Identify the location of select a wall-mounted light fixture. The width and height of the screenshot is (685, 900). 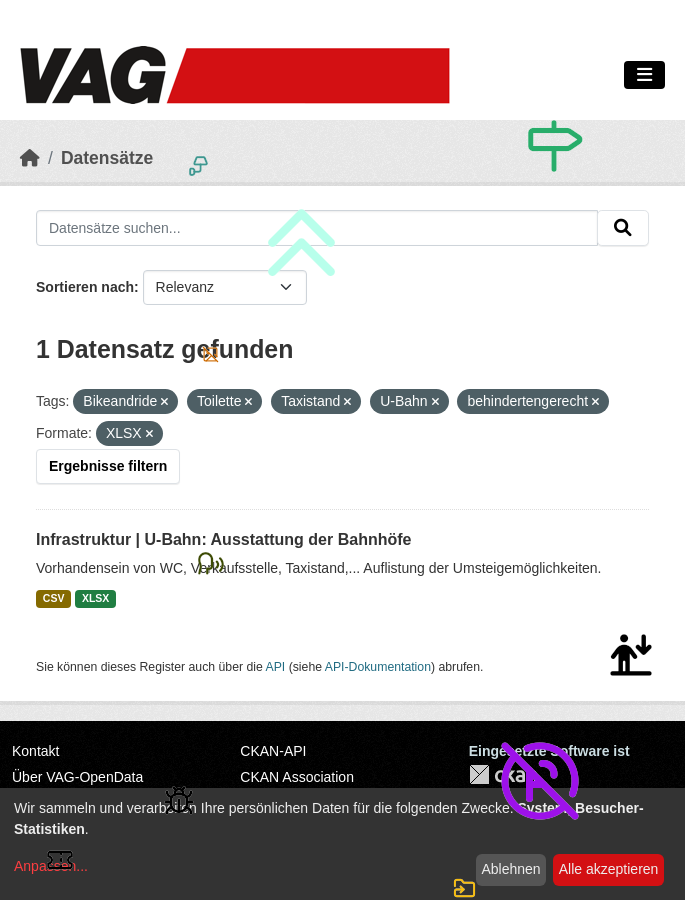
(198, 165).